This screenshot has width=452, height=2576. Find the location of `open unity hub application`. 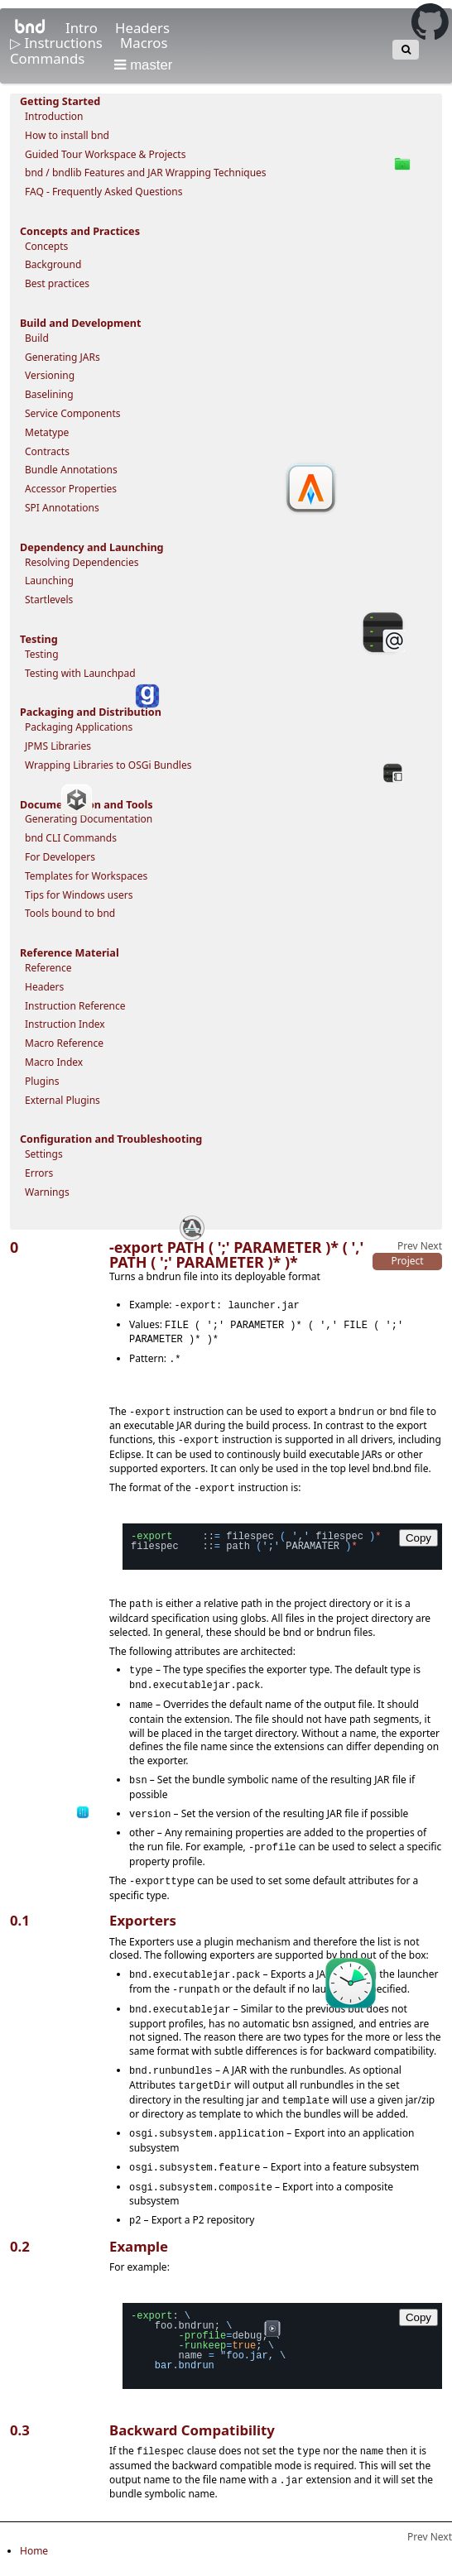

open unity hub application is located at coordinates (76, 799).